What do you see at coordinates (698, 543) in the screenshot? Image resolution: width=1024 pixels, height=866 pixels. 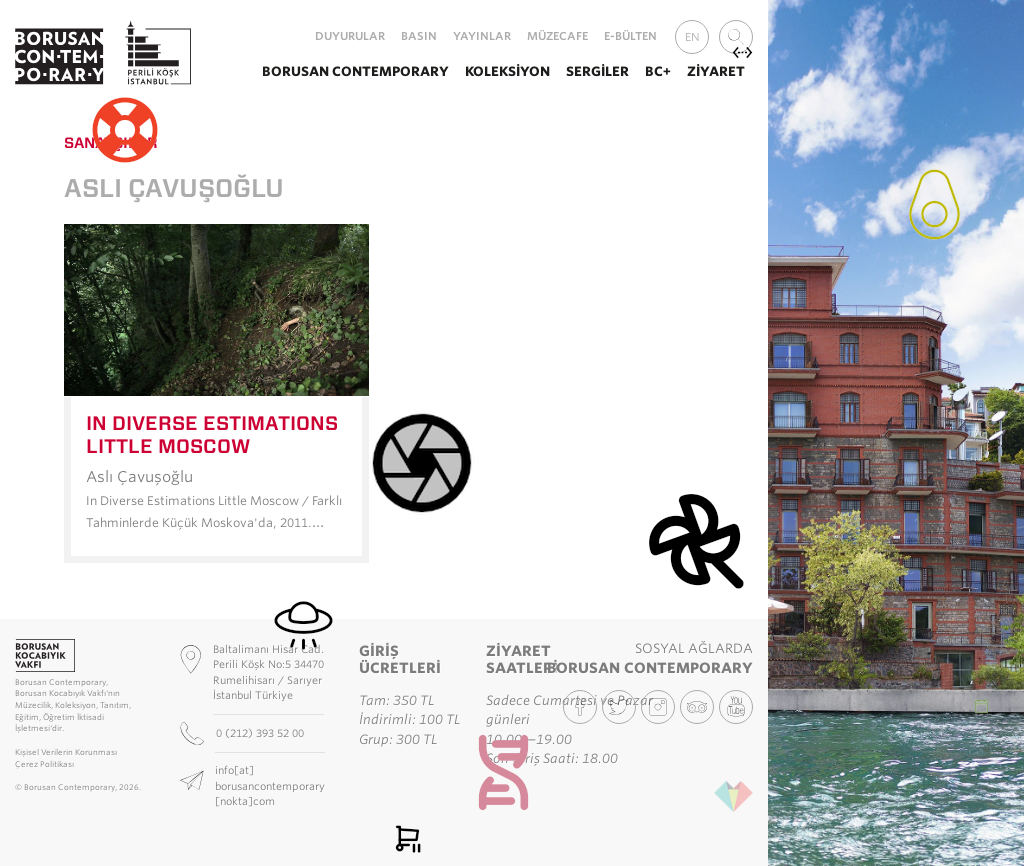 I see `decorative or playful element indicating a fun feature` at bounding box center [698, 543].